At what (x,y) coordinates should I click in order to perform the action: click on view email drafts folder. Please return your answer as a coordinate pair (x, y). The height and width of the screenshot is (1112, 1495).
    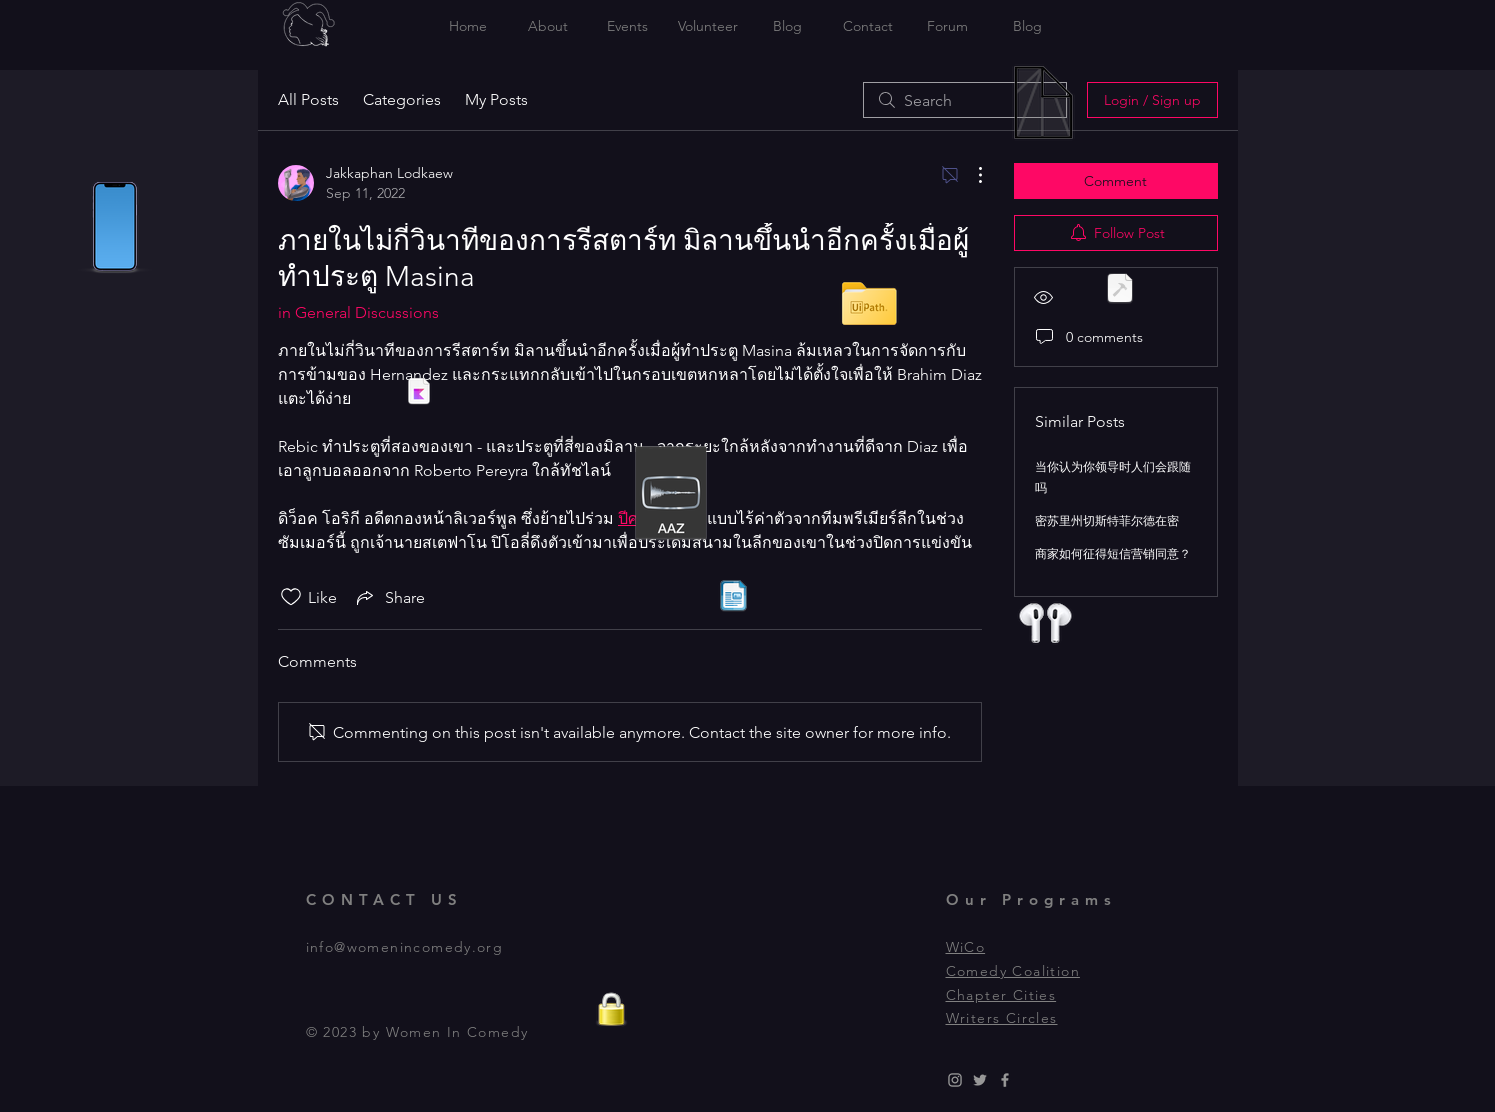
    Looking at the image, I should click on (1043, 102).